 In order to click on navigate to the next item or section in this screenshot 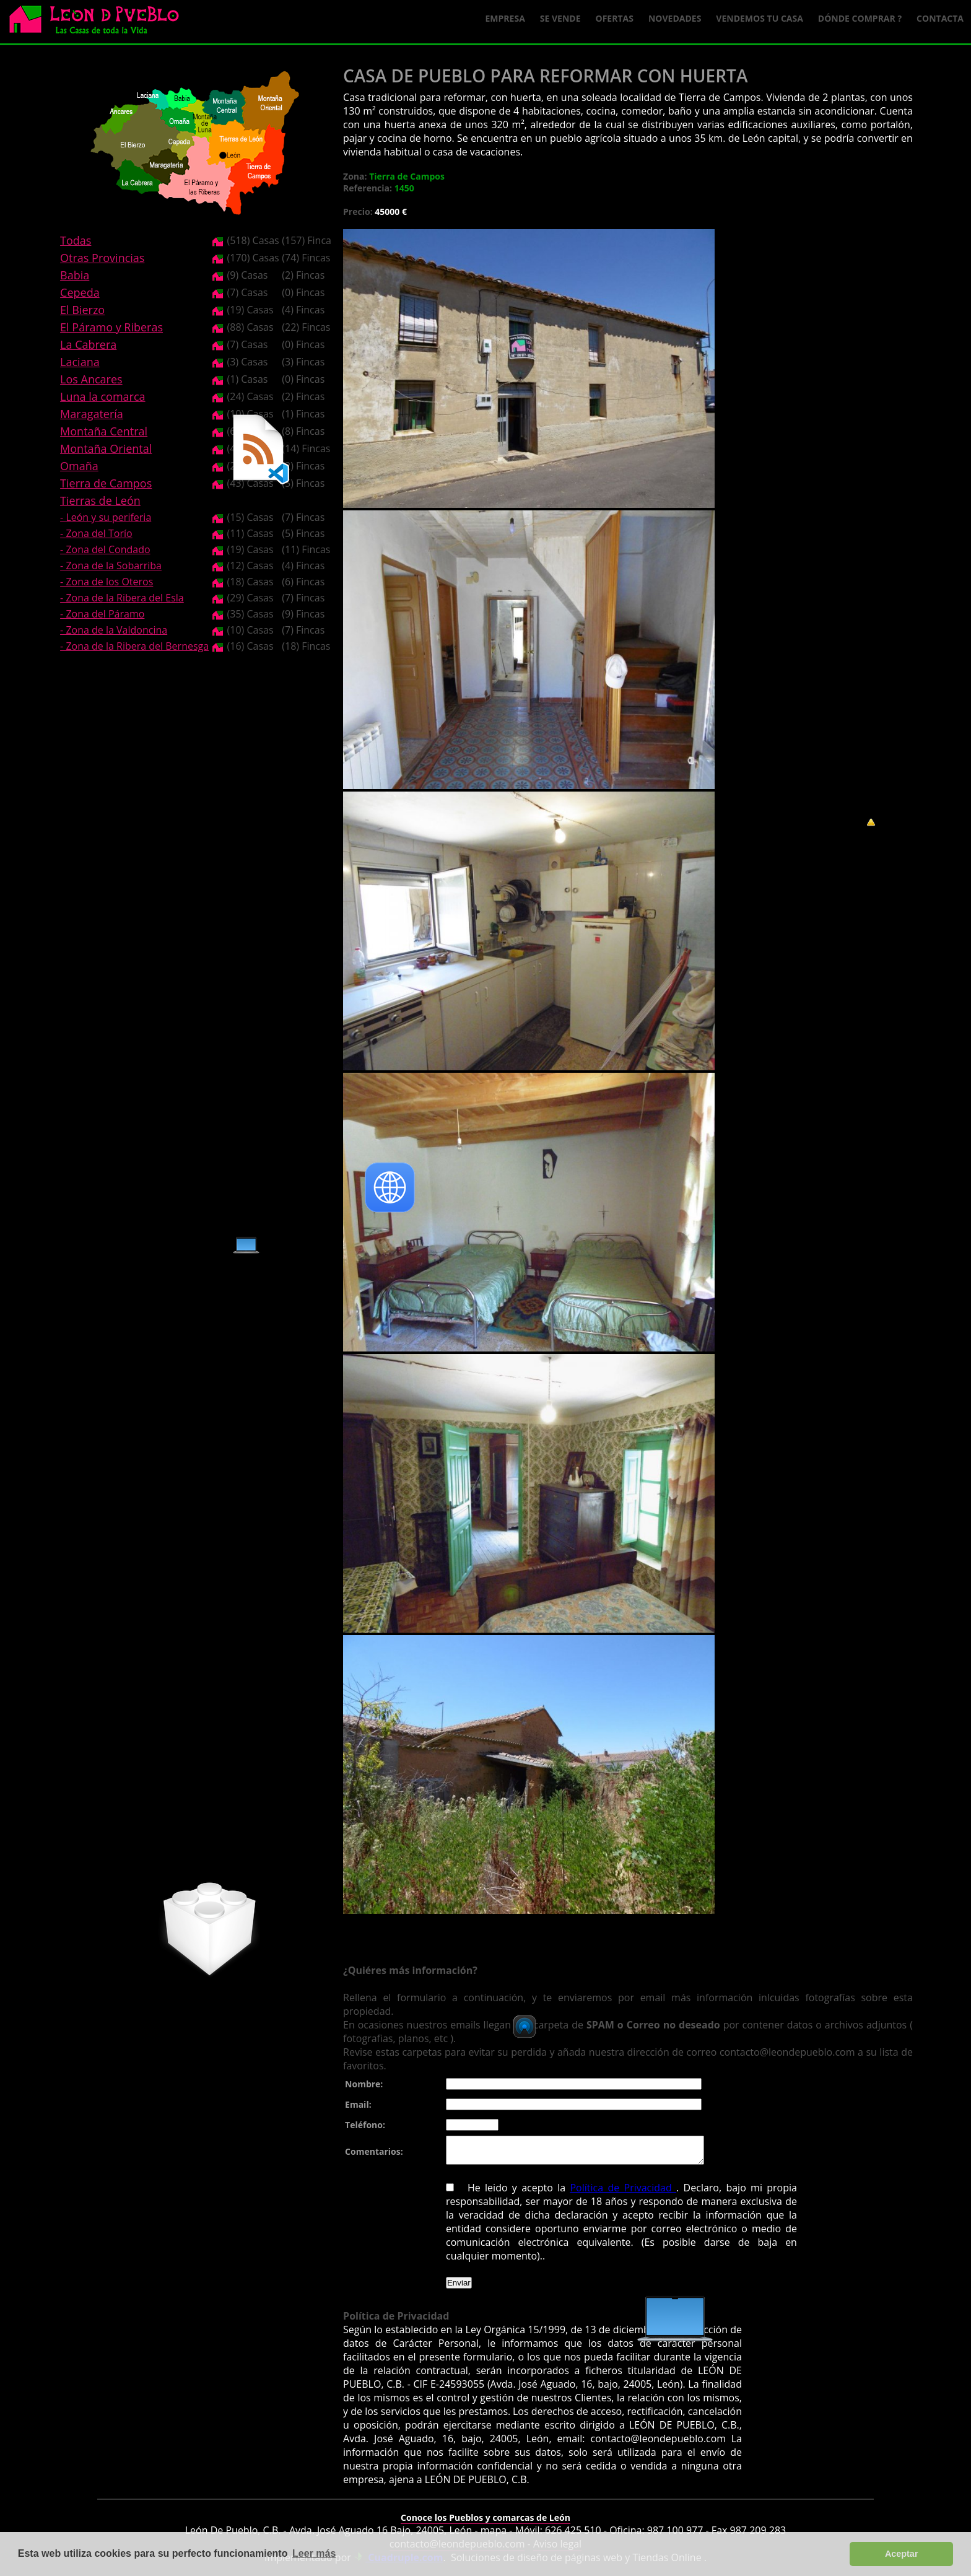, I will do `click(480, 1904)`.